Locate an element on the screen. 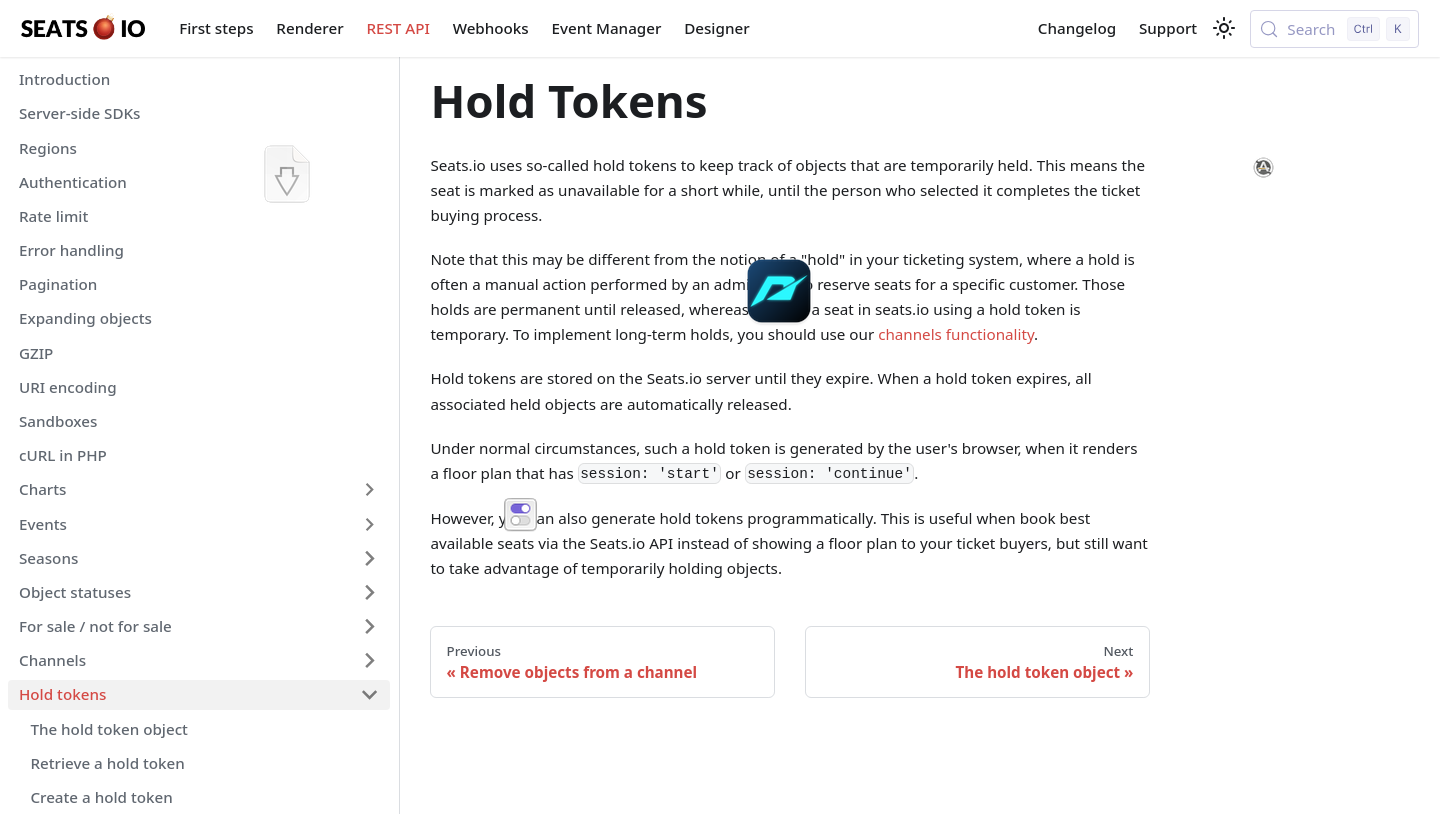 The image size is (1440, 814). install file or package is located at coordinates (287, 174).